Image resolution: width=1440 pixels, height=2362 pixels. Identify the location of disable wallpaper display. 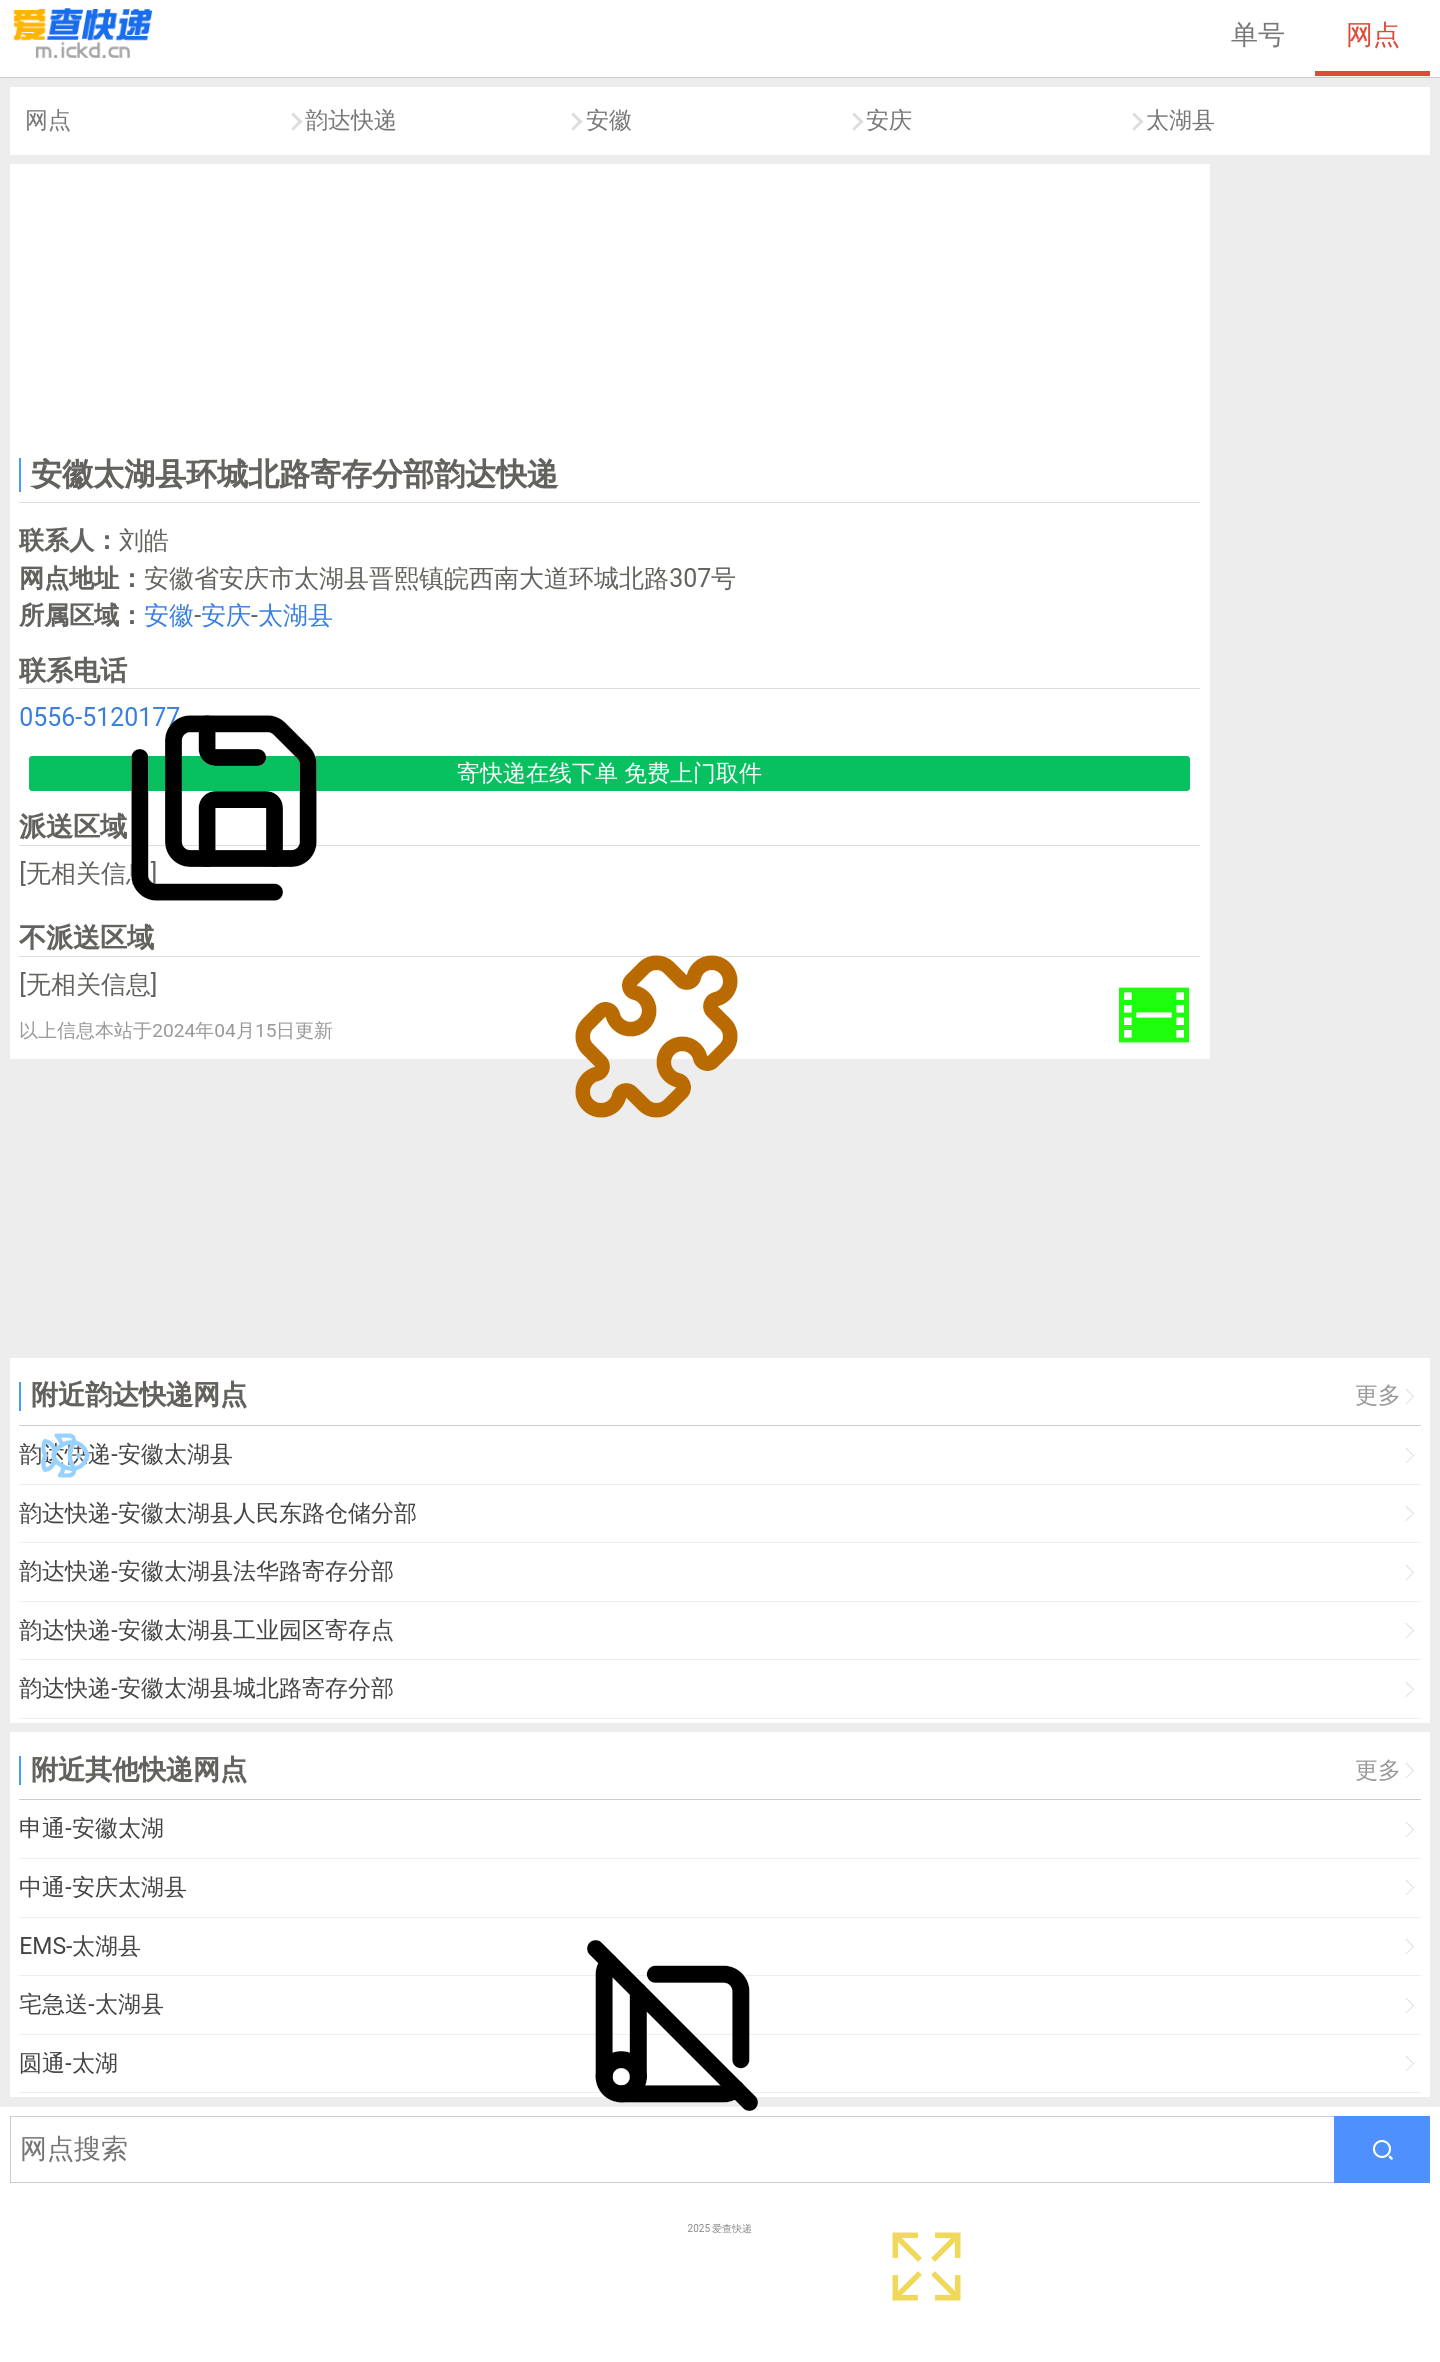
(672, 2025).